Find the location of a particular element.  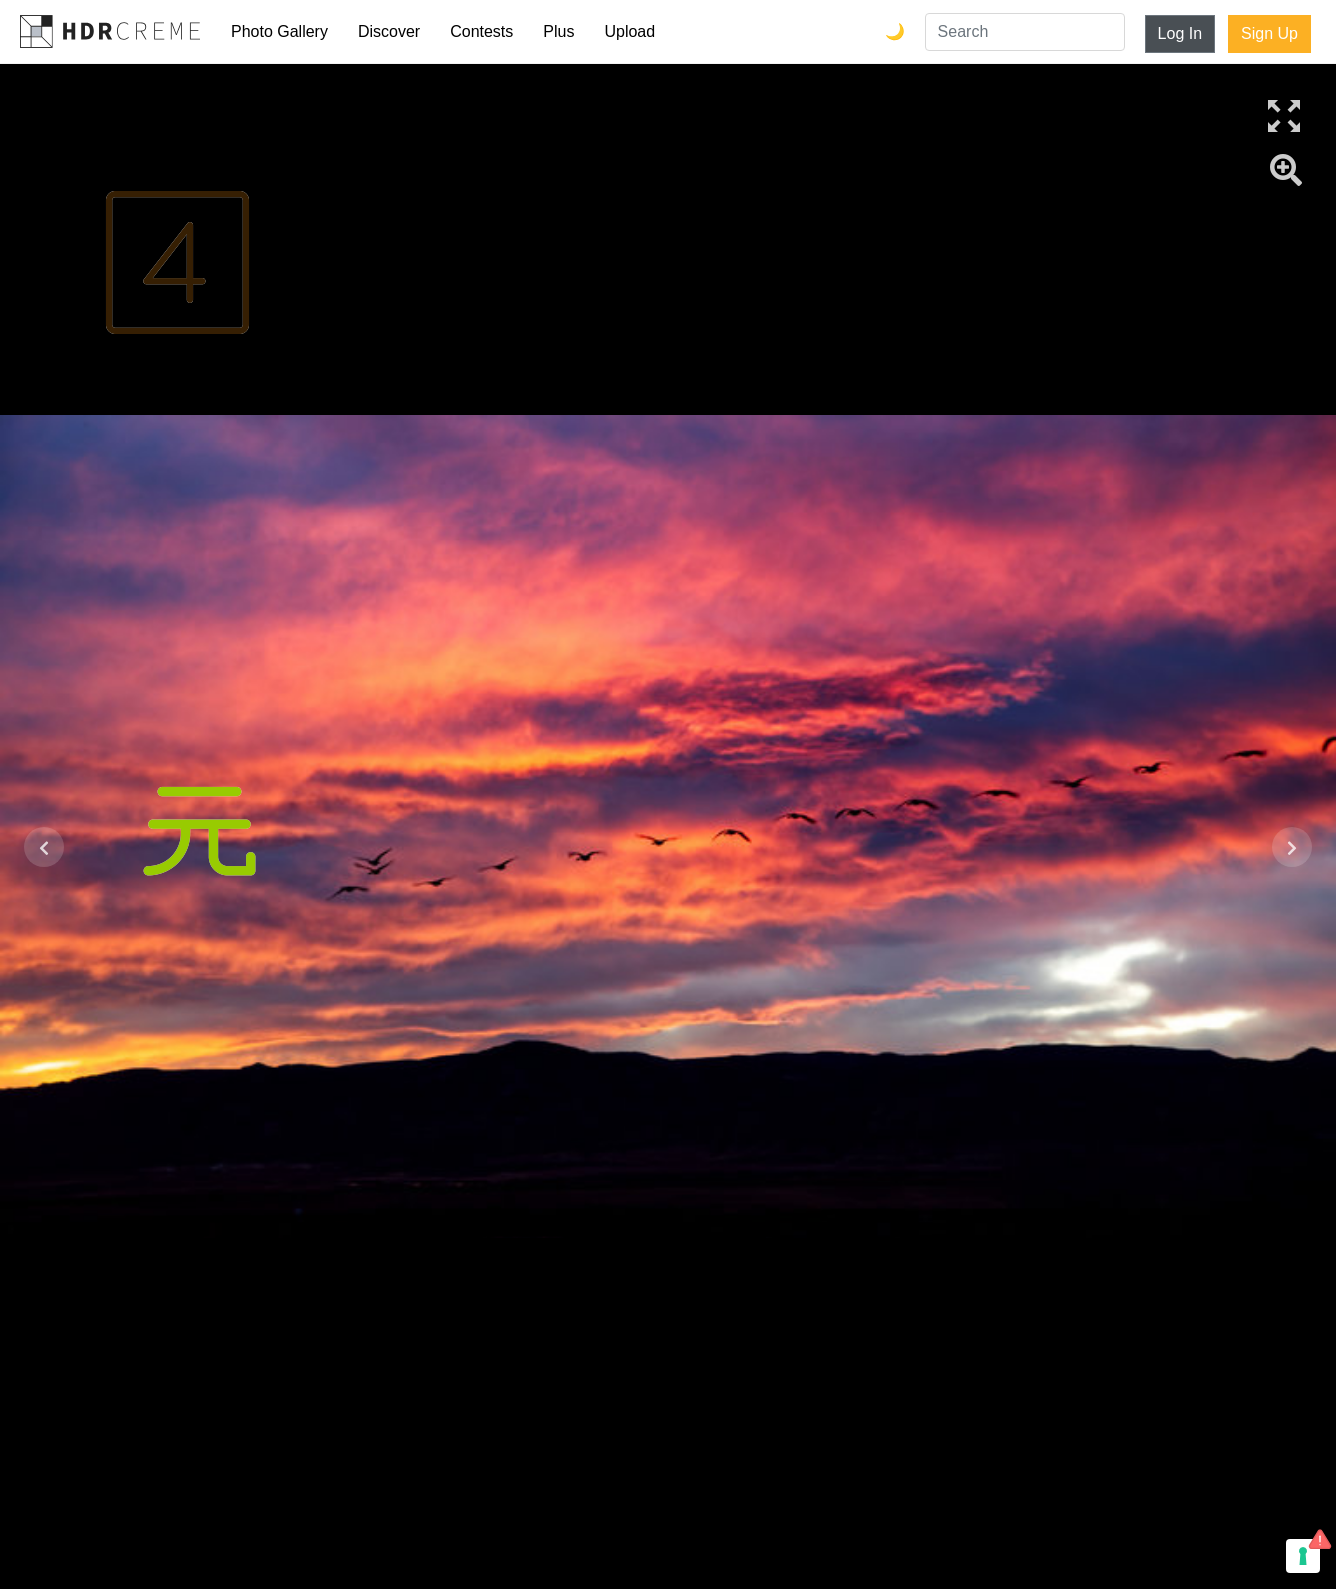

select option number four is located at coordinates (177, 262).